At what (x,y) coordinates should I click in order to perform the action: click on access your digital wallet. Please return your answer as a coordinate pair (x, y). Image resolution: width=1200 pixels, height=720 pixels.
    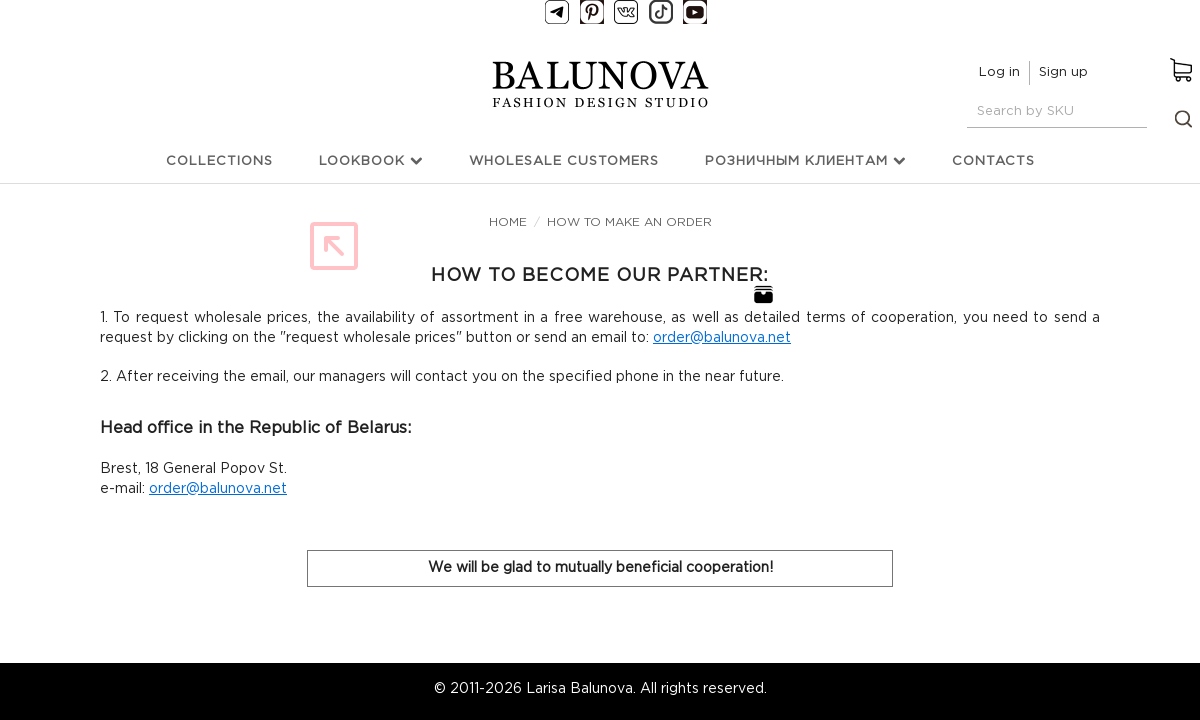
    Looking at the image, I should click on (763, 294).